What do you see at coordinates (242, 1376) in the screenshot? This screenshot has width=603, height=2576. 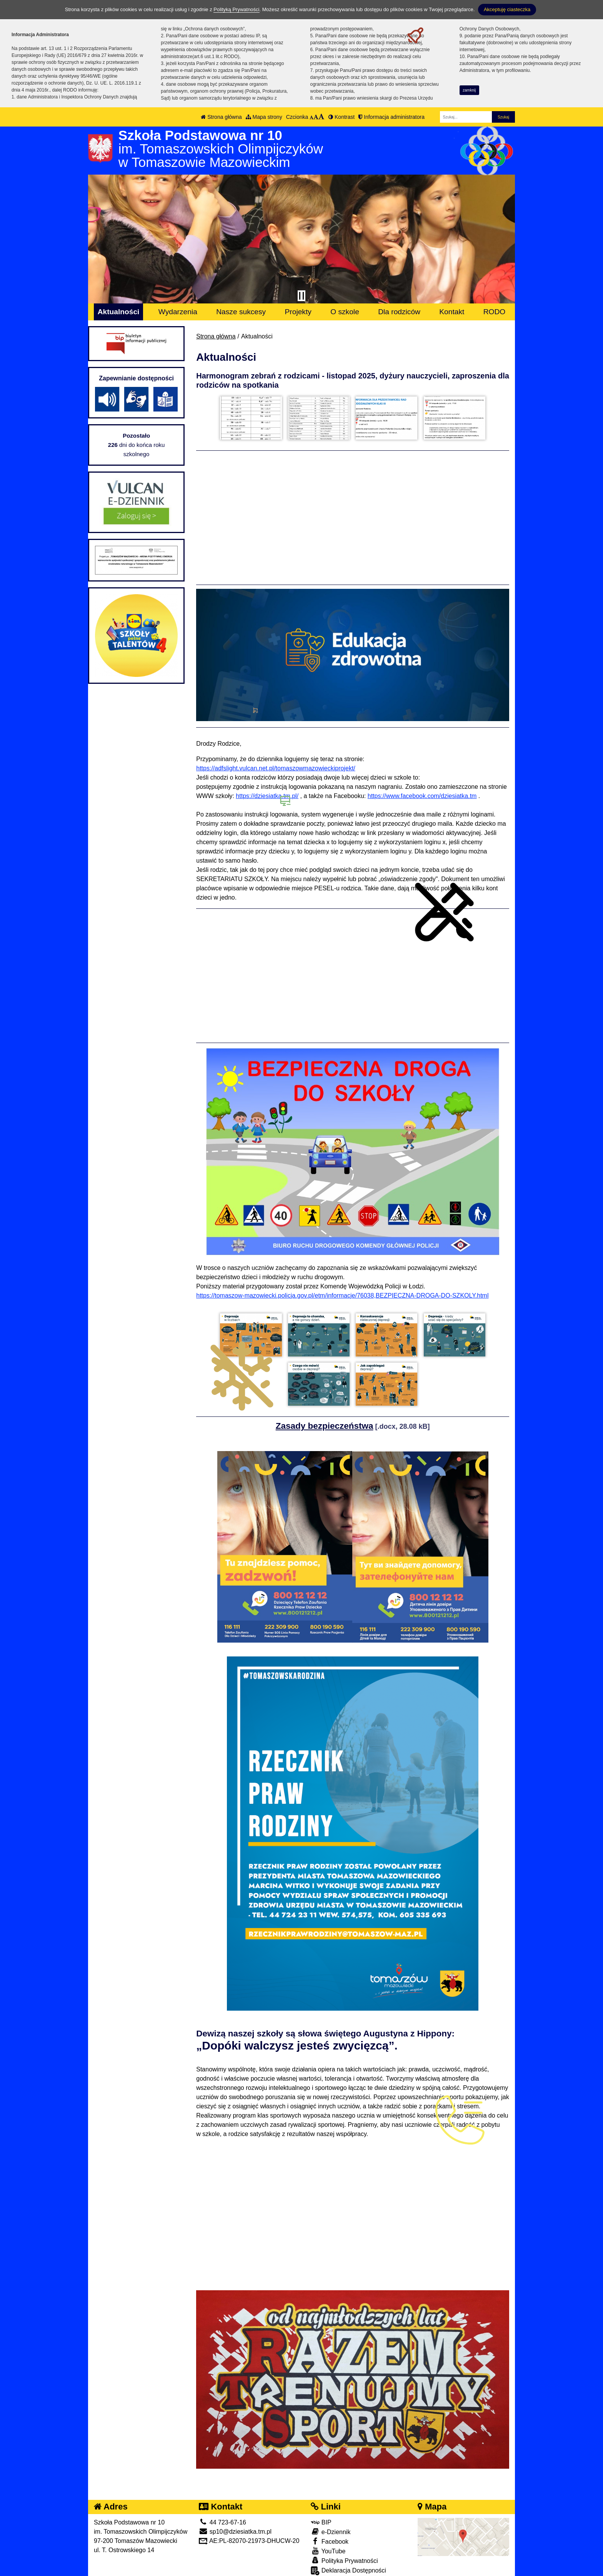 I see `disable cooling or air conditioning mode` at bounding box center [242, 1376].